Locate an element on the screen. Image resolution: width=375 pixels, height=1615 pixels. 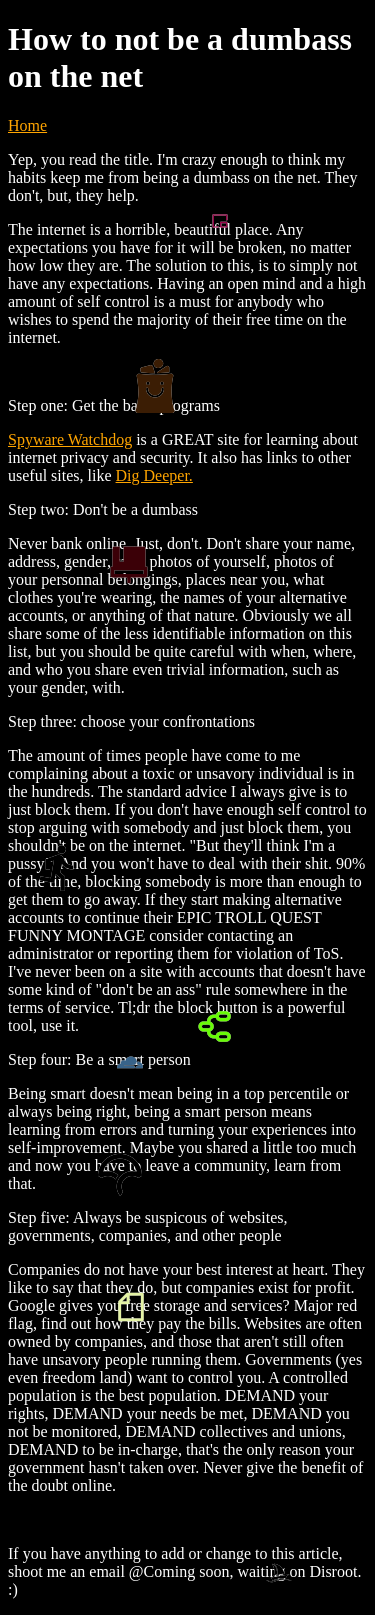
access brush or painting tools is located at coordinates (129, 563).